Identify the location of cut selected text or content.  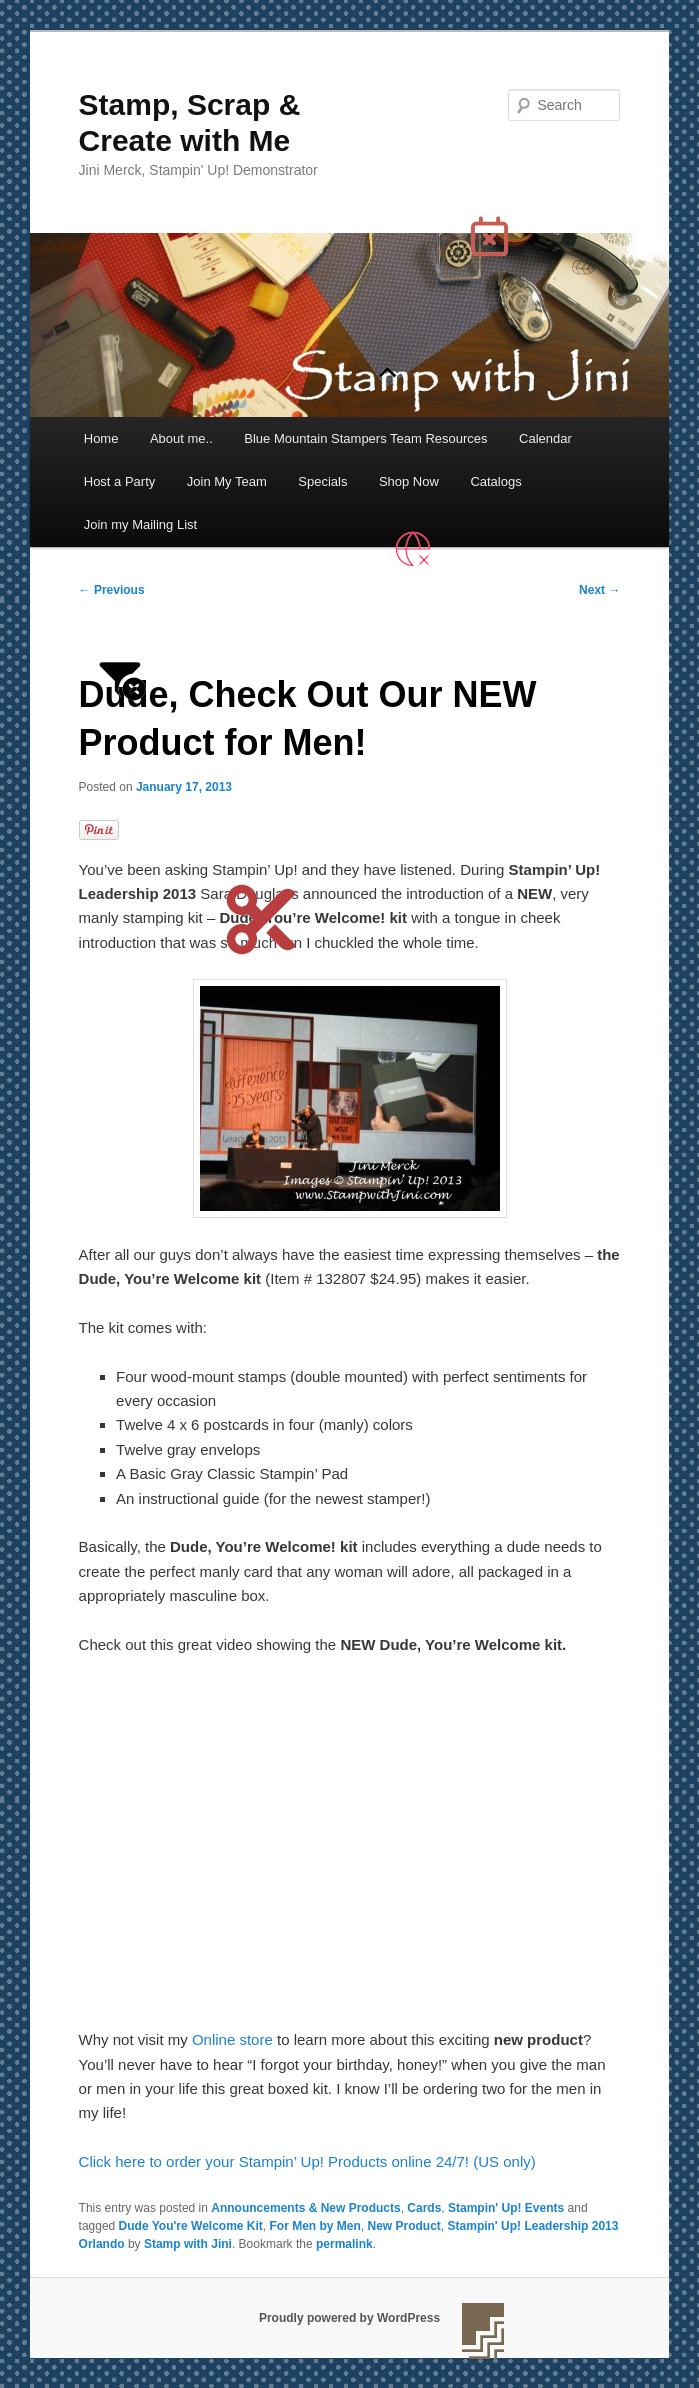
(261, 919).